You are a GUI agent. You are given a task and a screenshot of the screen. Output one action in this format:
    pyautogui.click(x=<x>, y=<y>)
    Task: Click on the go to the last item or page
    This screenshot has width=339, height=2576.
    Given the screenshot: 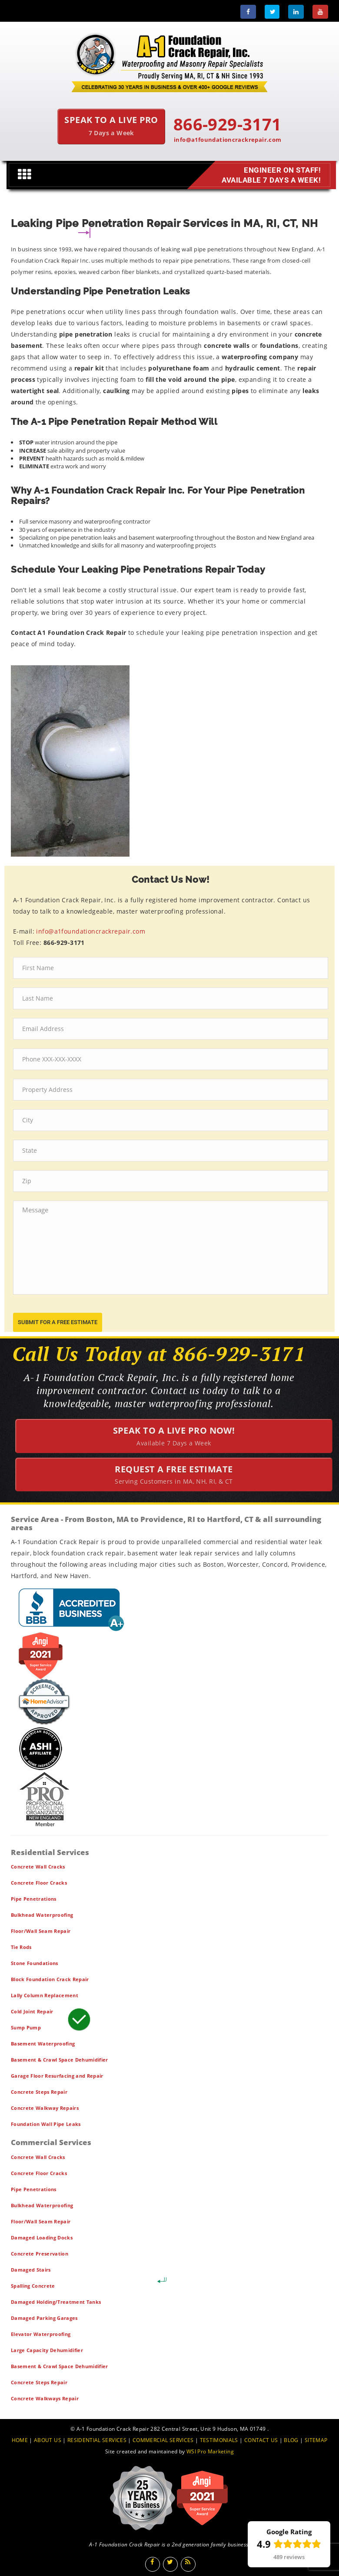 What is the action you would take?
    pyautogui.click(x=84, y=233)
    